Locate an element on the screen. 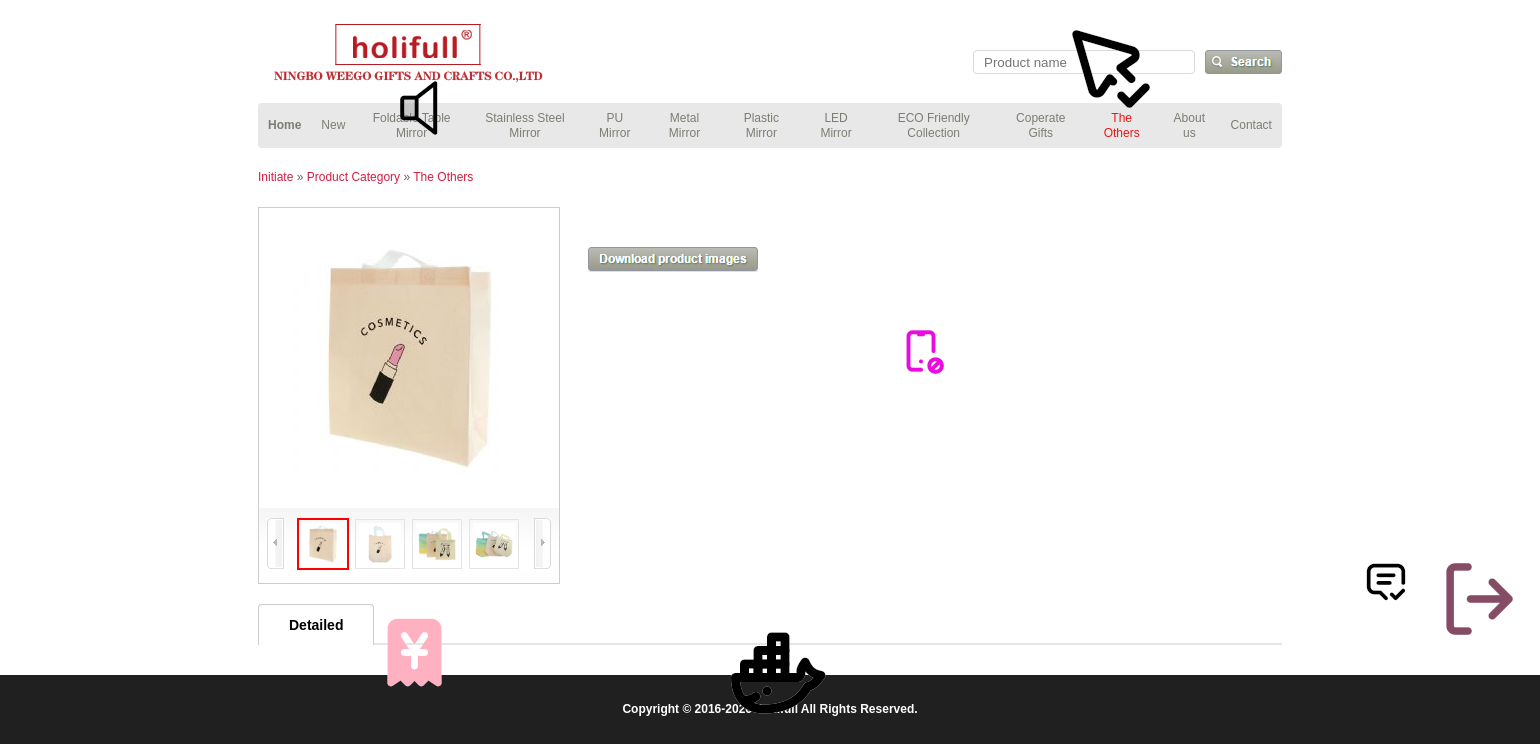  speaker with no audio output is located at coordinates (429, 108).